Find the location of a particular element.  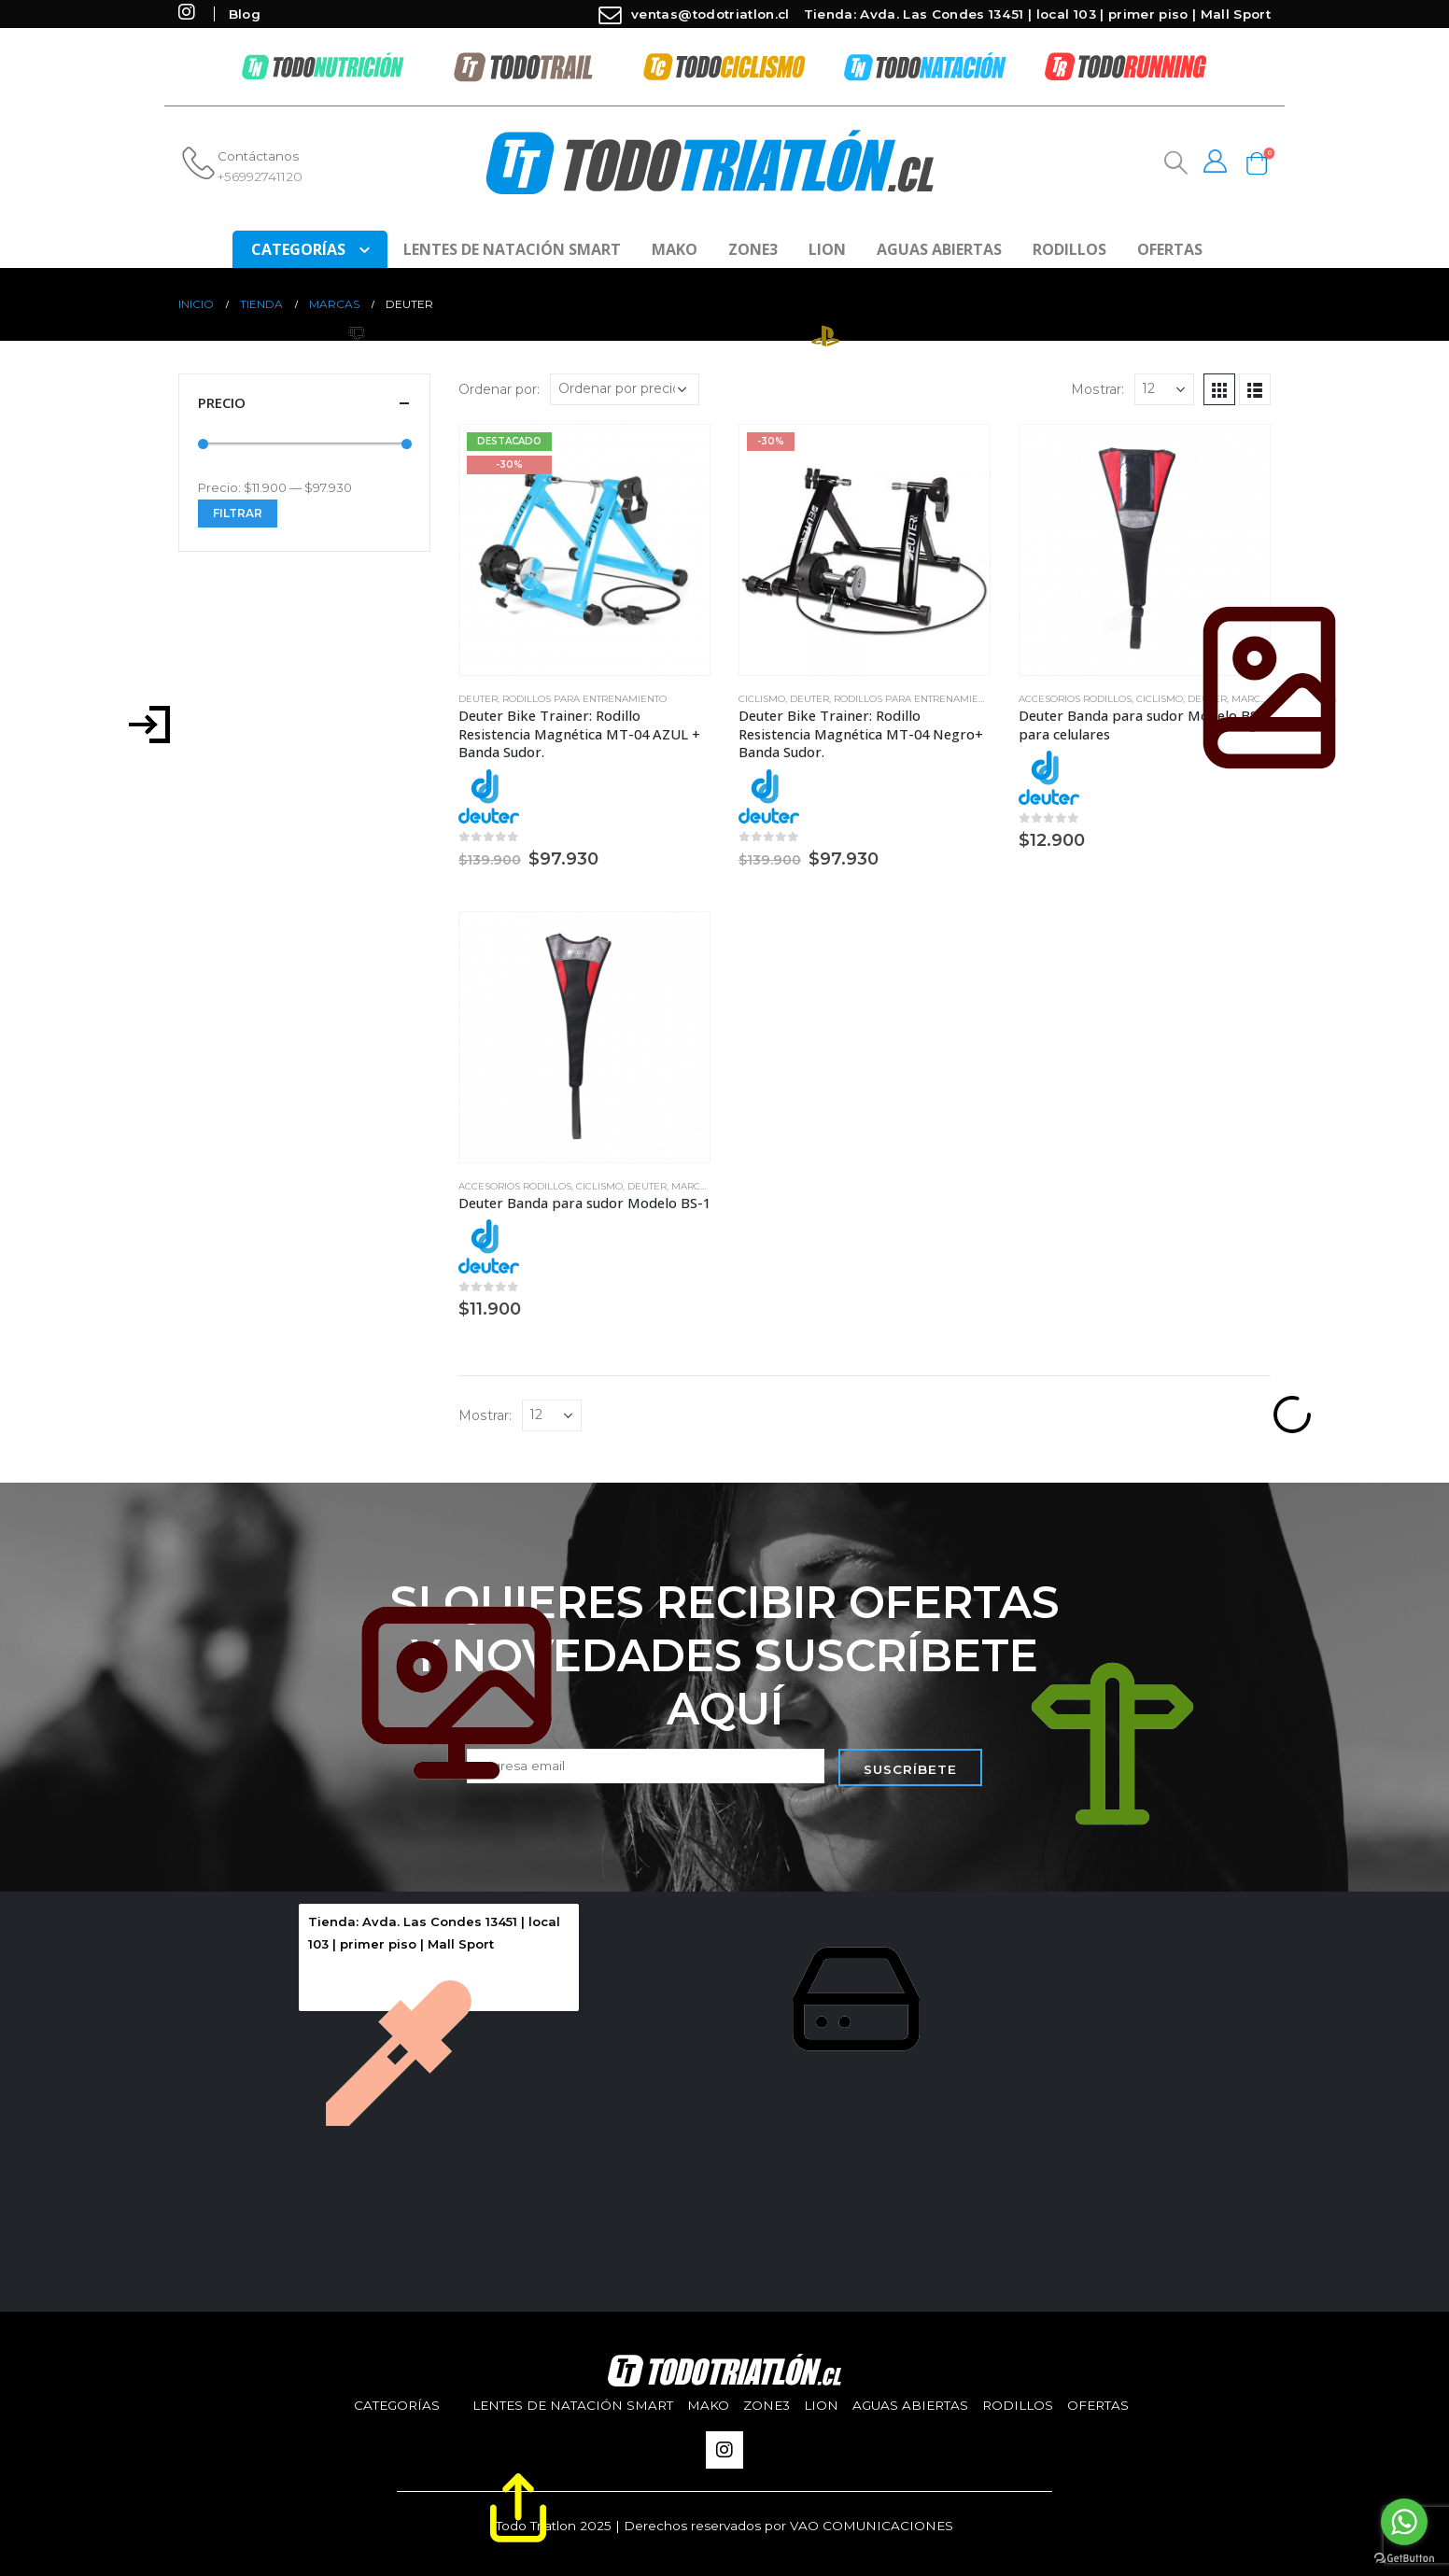

access navigation or directions is located at coordinates (1112, 1743).